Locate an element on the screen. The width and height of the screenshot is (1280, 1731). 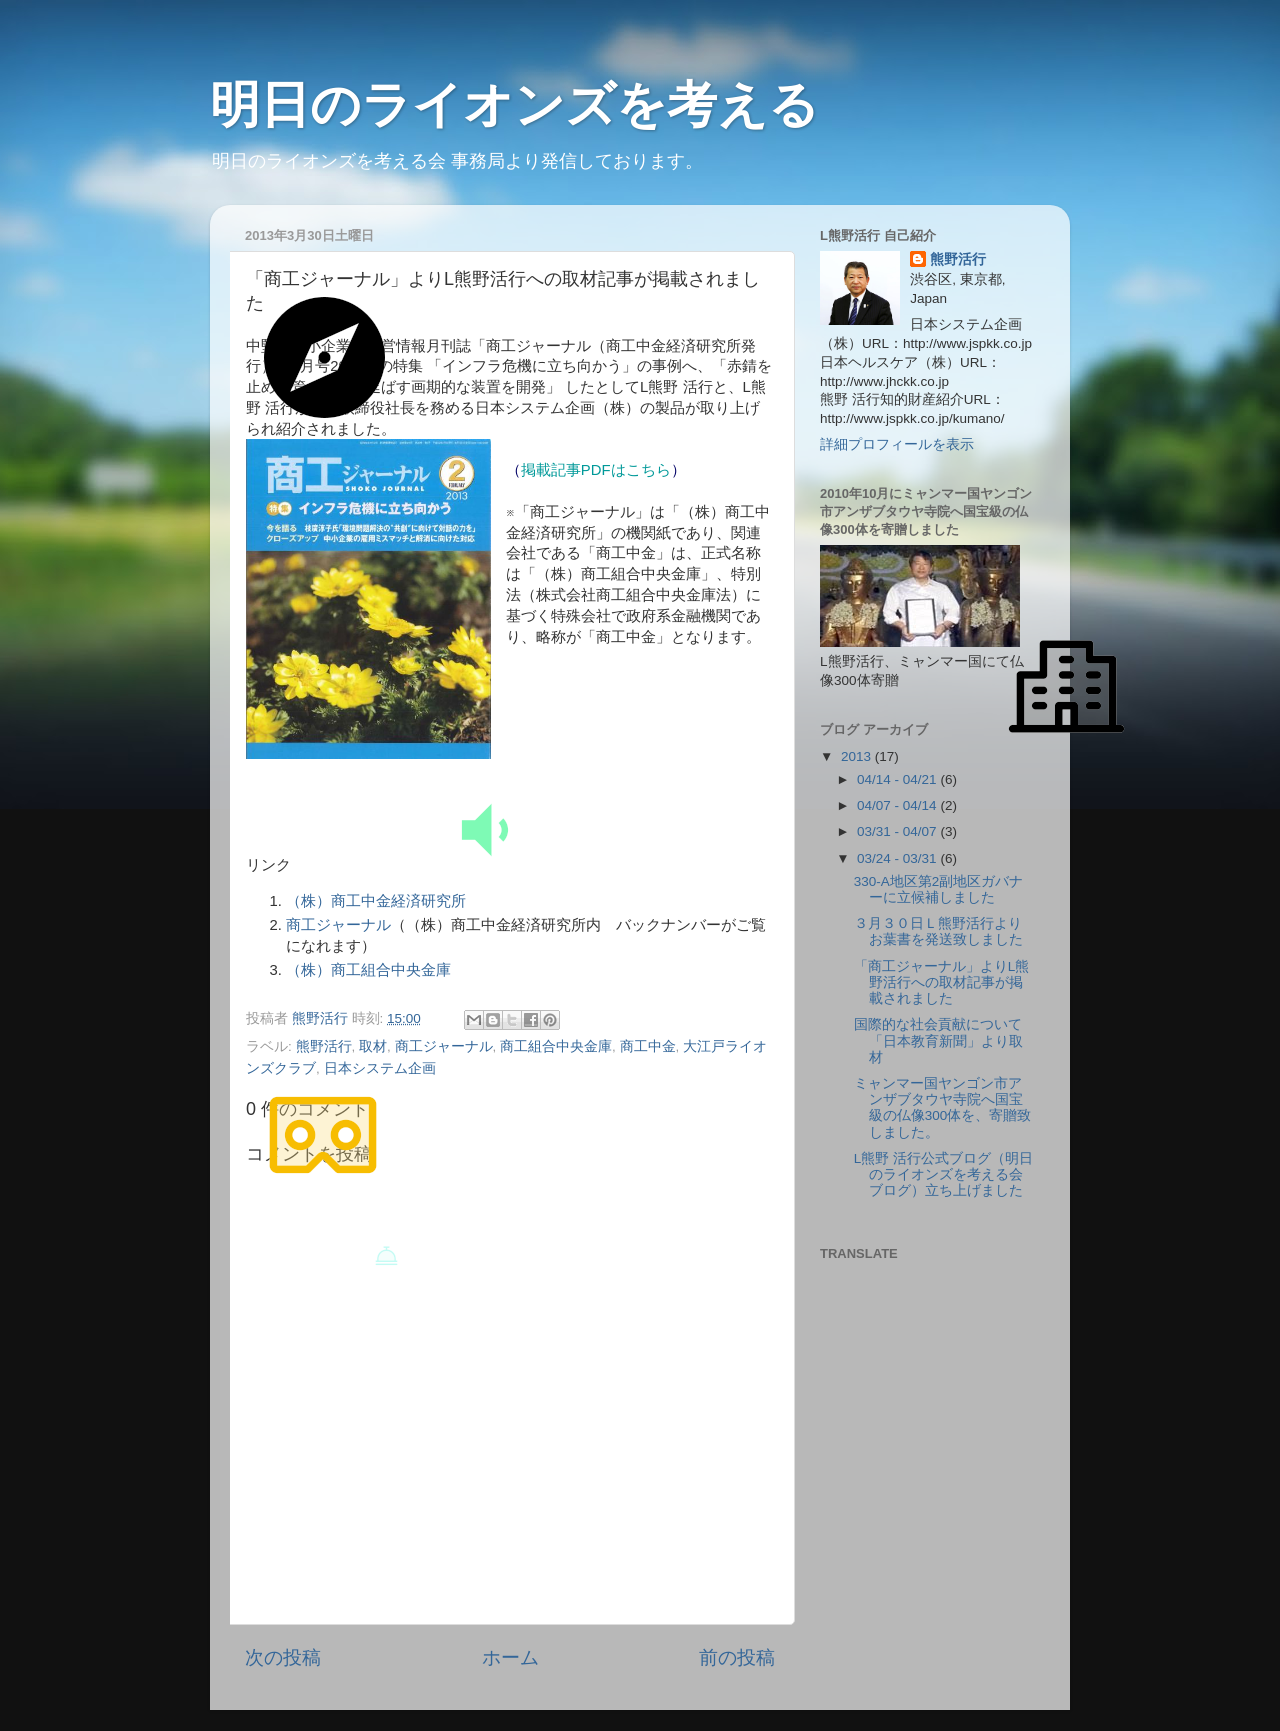
view apartment or residential listings is located at coordinates (1066, 686).